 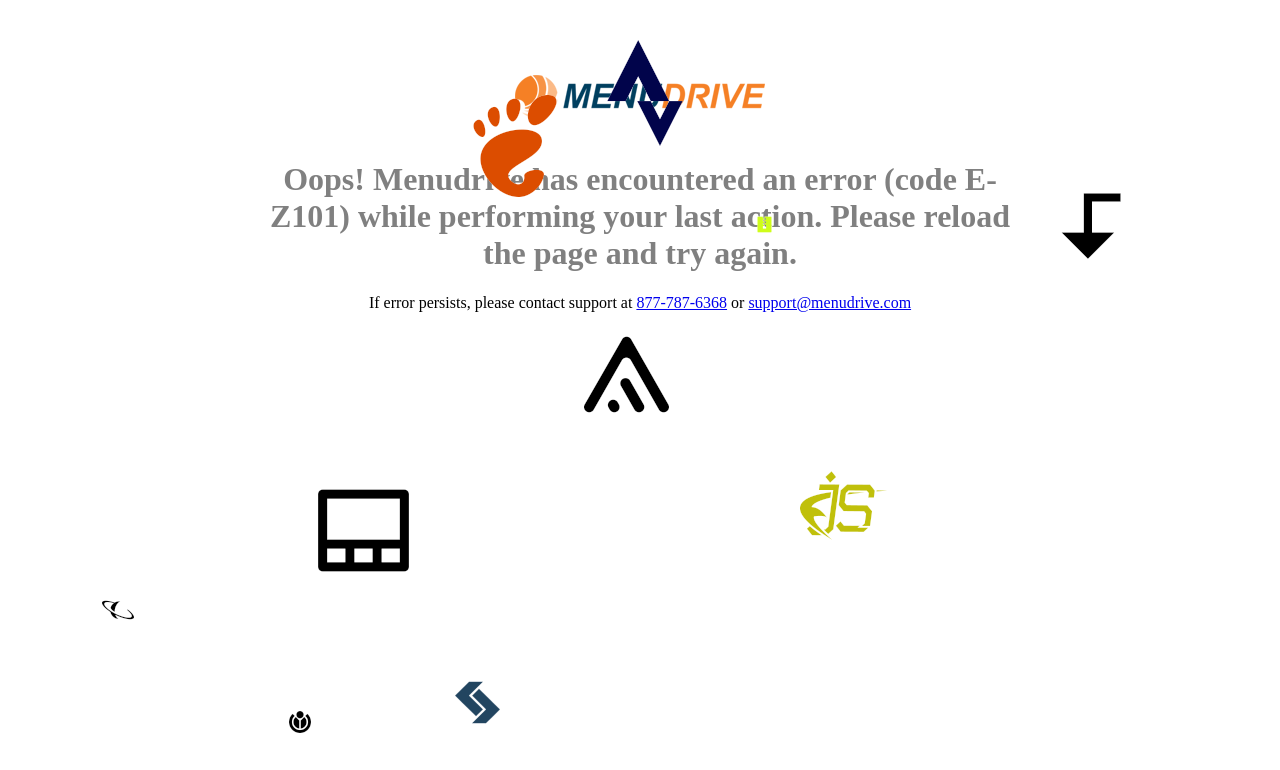 I want to click on switch to slideshow view mode, so click(x=363, y=530).